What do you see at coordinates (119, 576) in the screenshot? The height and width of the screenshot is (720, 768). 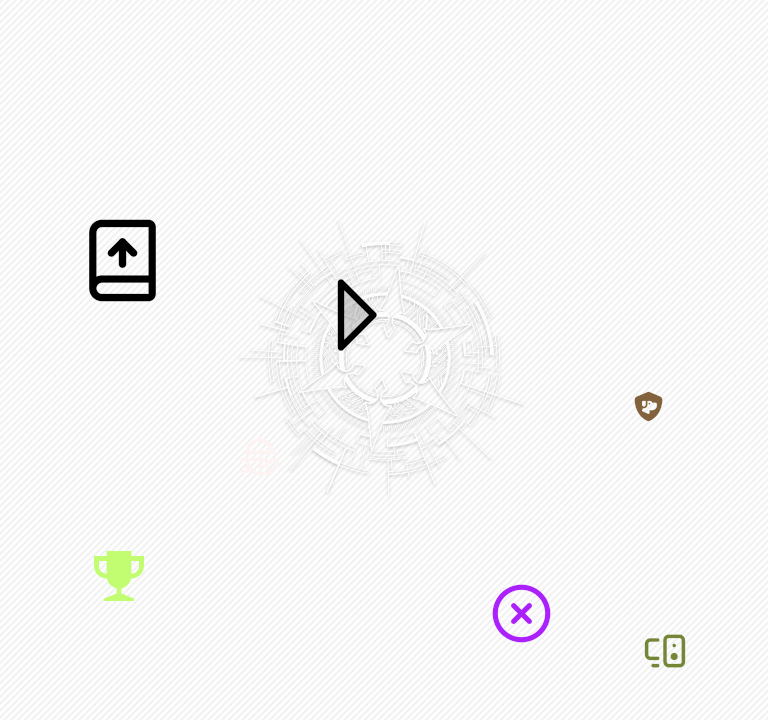 I see `view achievements or awards` at bounding box center [119, 576].